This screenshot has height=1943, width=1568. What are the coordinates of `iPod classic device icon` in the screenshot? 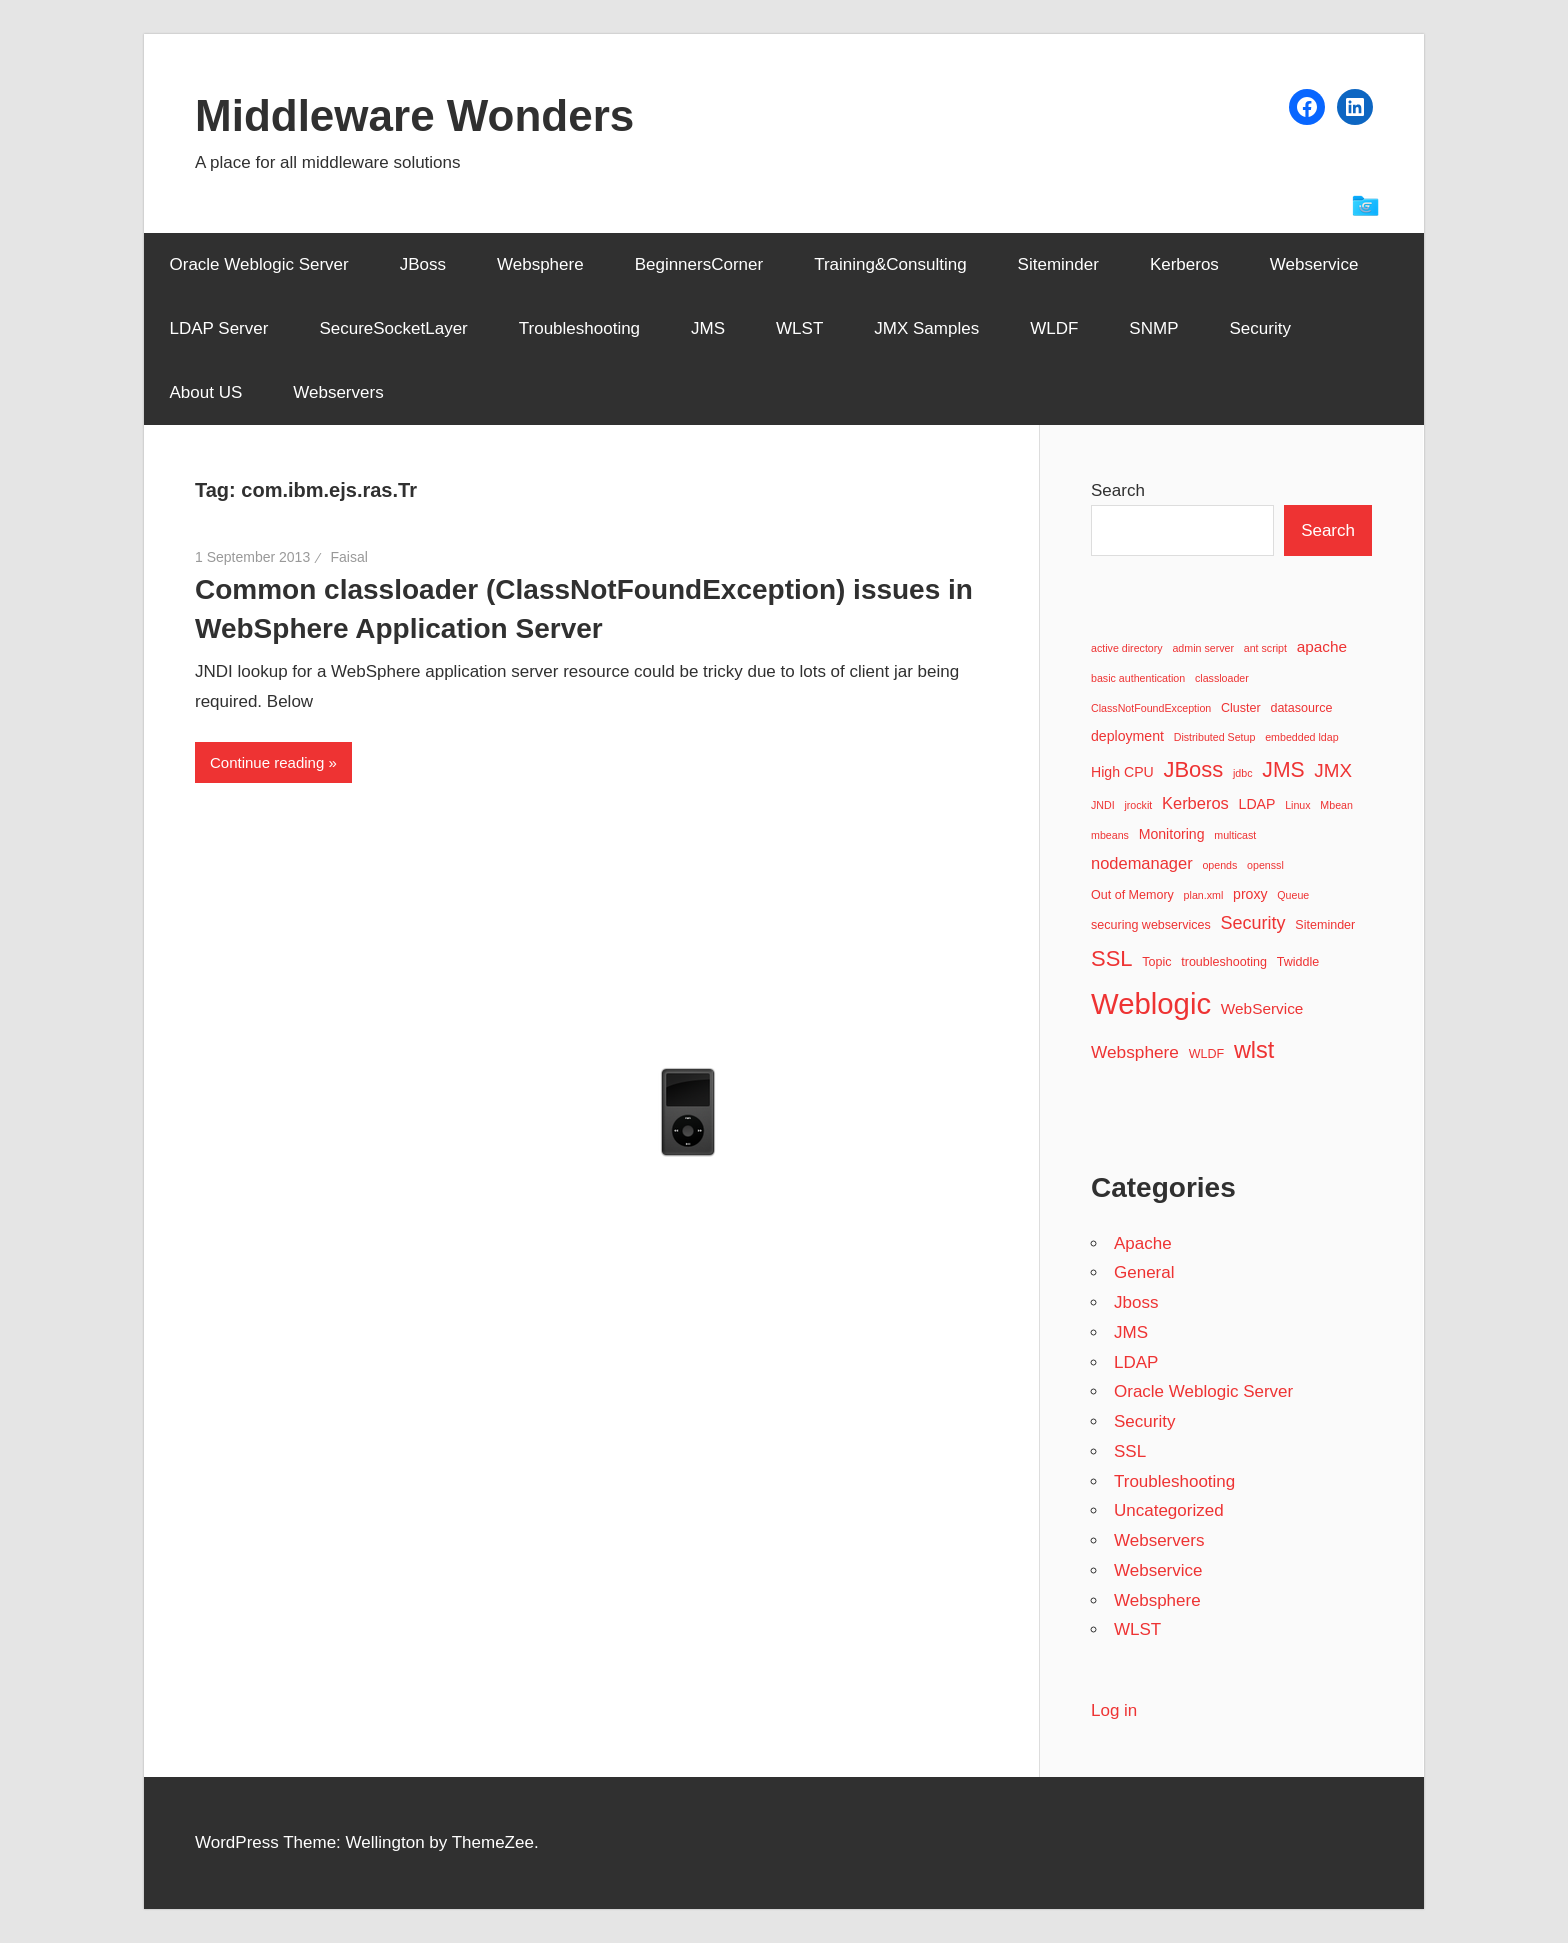 It's located at (688, 1112).